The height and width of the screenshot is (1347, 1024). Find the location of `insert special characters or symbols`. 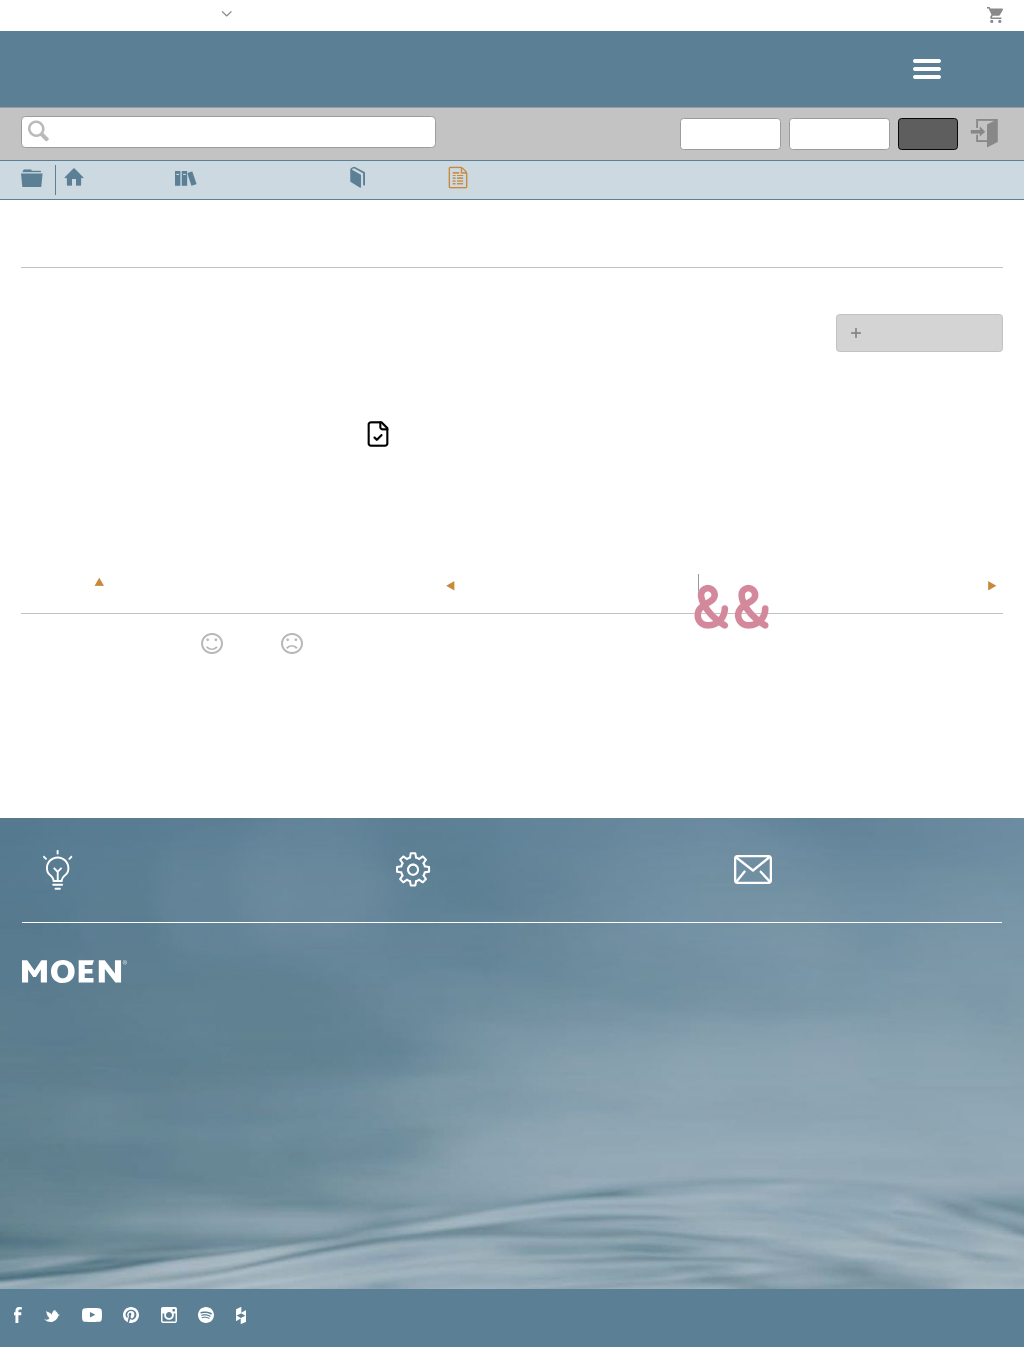

insert special characters or symbols is located at coordinates (731, 608).